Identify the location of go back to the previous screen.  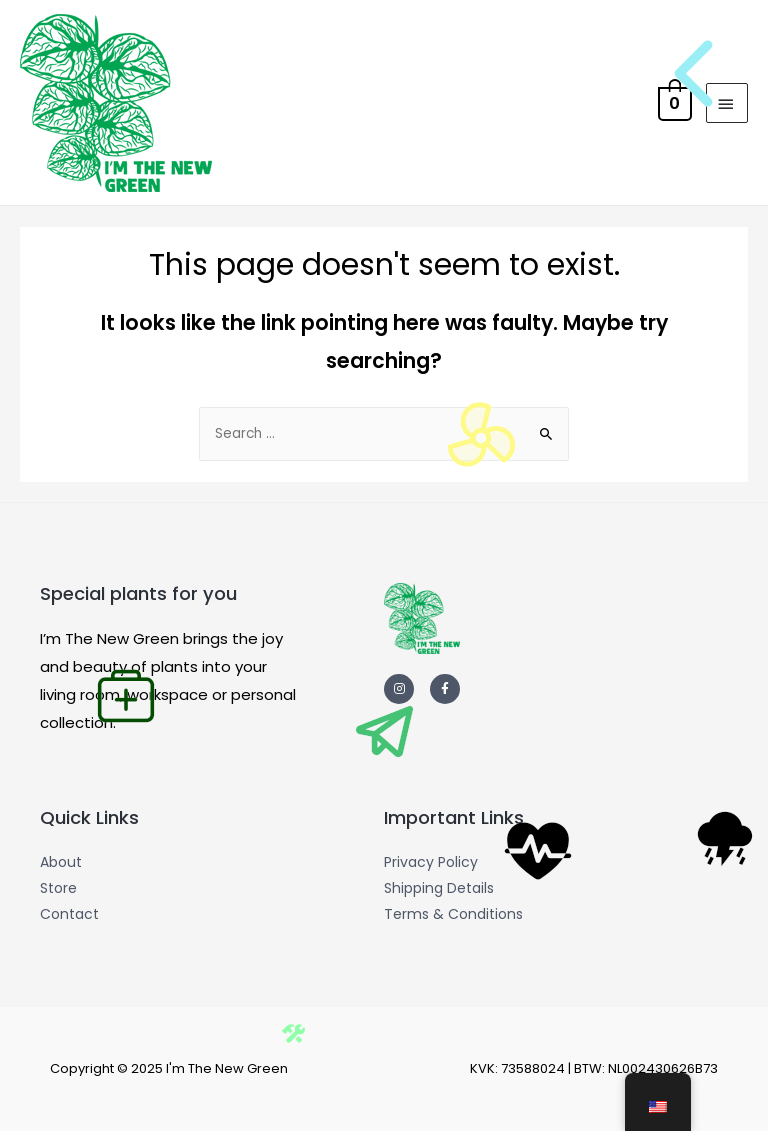
(693, 73).